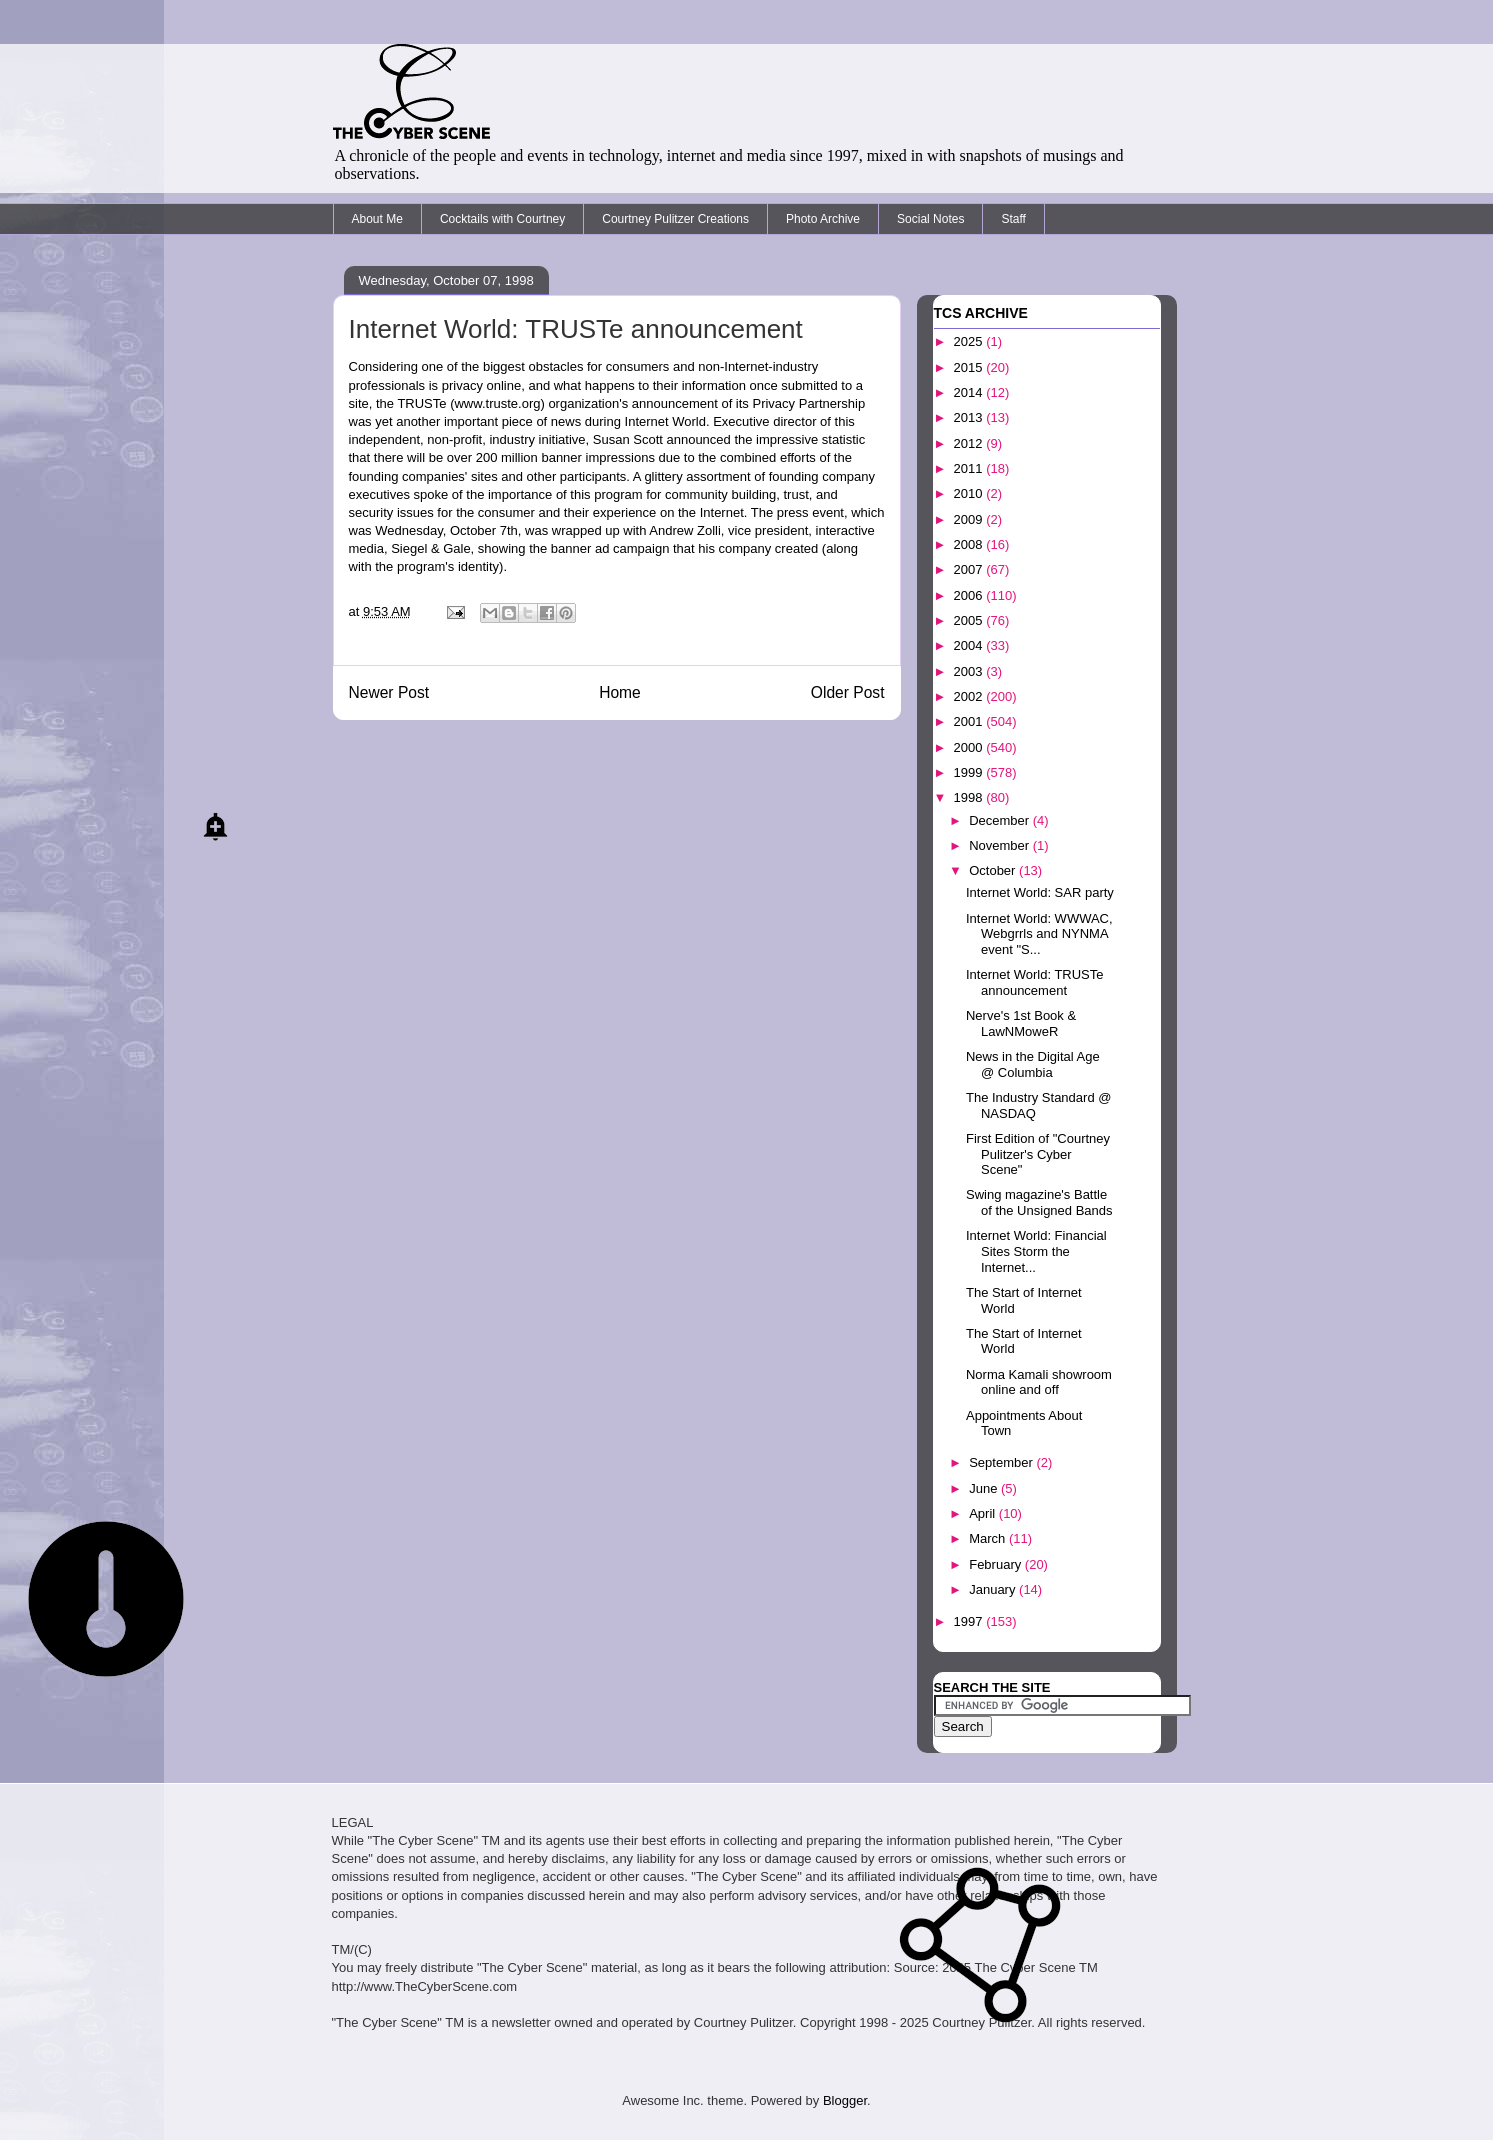 This screenshot has width=1493, height=2140. I want to click on add a new alert or notification, so click(215, 826).